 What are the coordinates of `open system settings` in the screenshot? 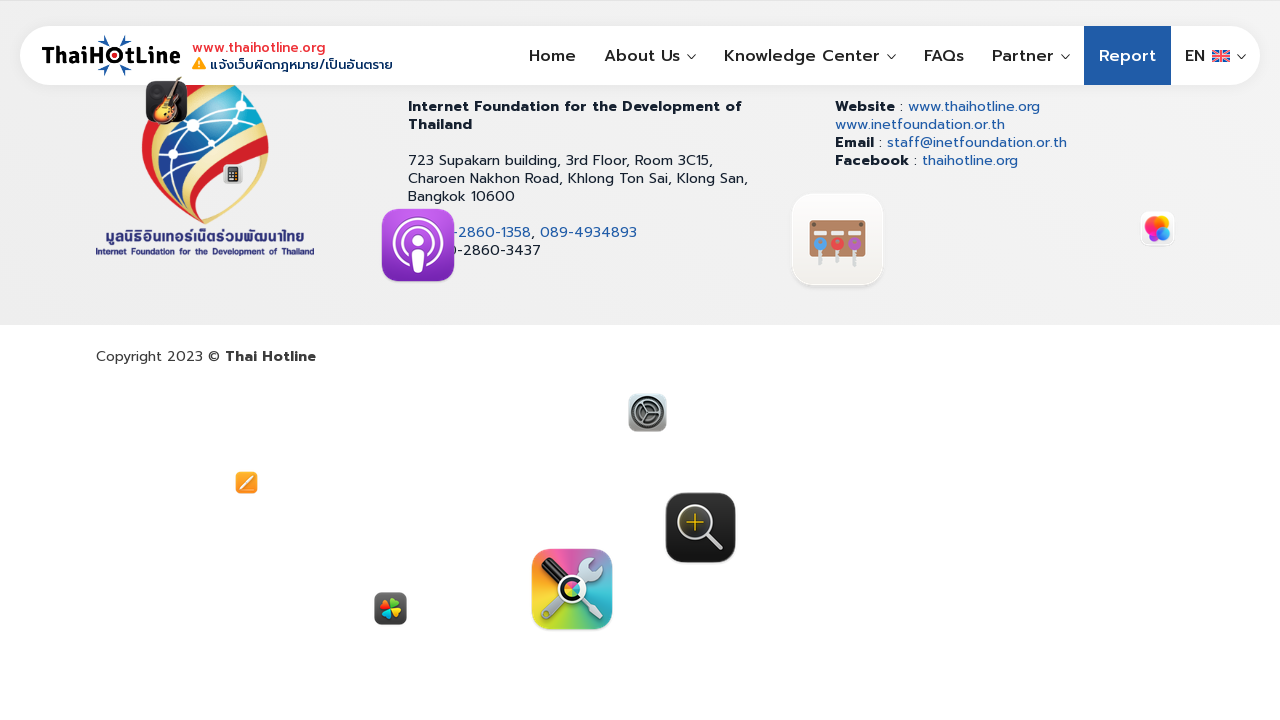 It's located at (647, 412).